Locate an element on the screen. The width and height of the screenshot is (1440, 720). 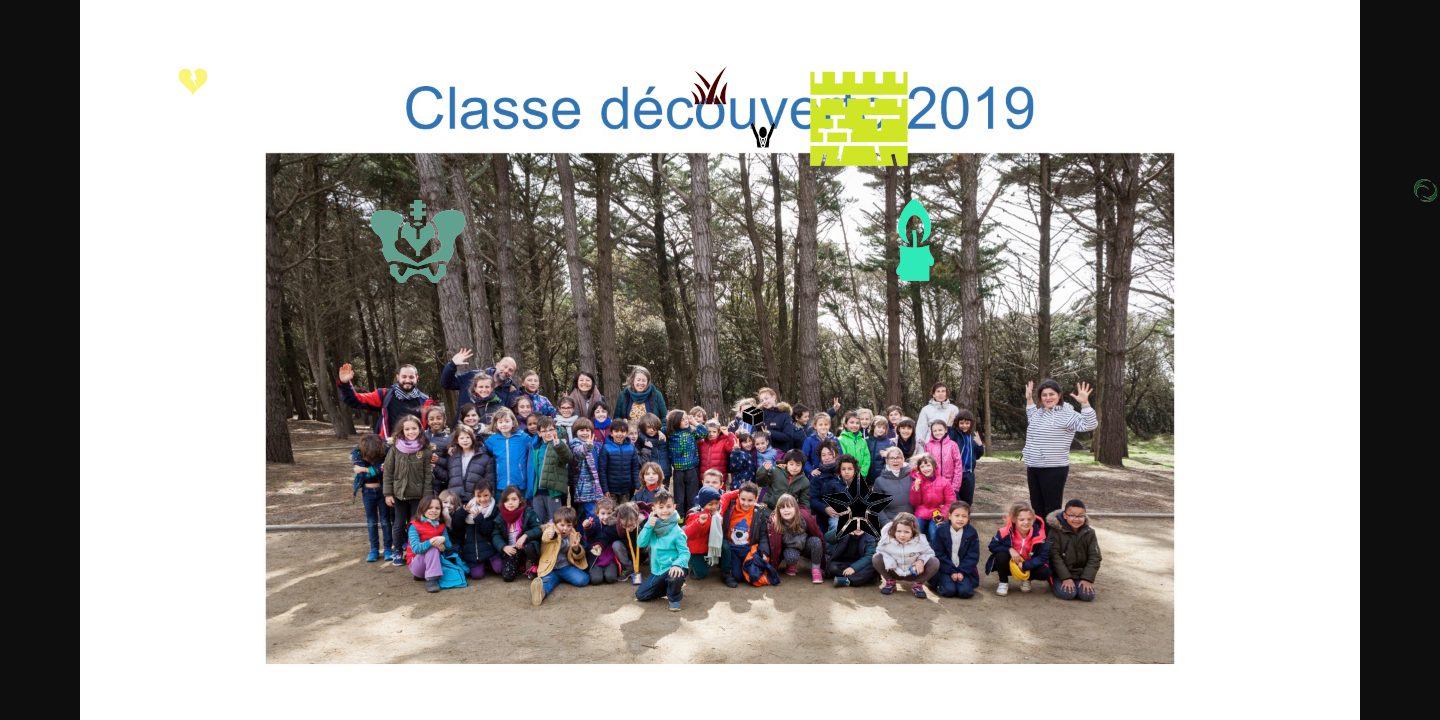
indicates tall grass or vegetation area in game is located at coordinates (709, 84).